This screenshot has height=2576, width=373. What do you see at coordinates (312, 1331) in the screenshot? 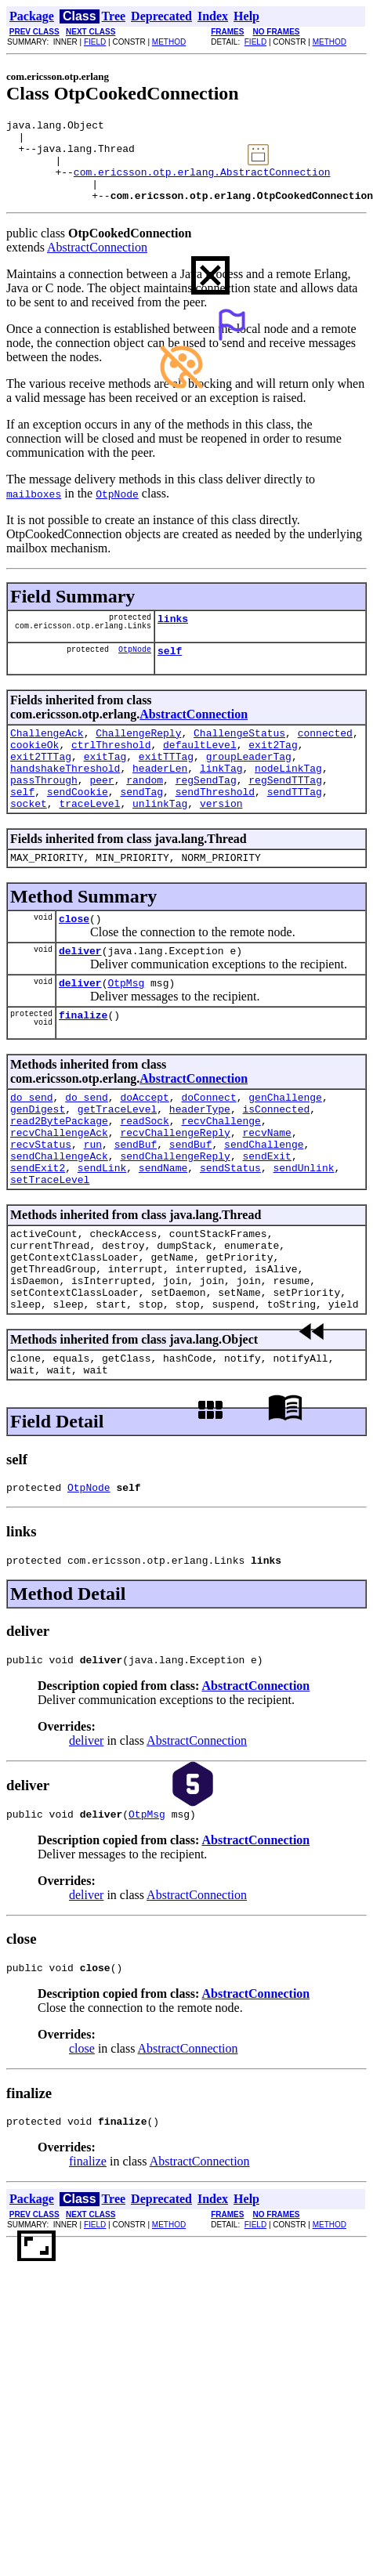
I see `rewind media playback` at bounding box center [312, 1331].